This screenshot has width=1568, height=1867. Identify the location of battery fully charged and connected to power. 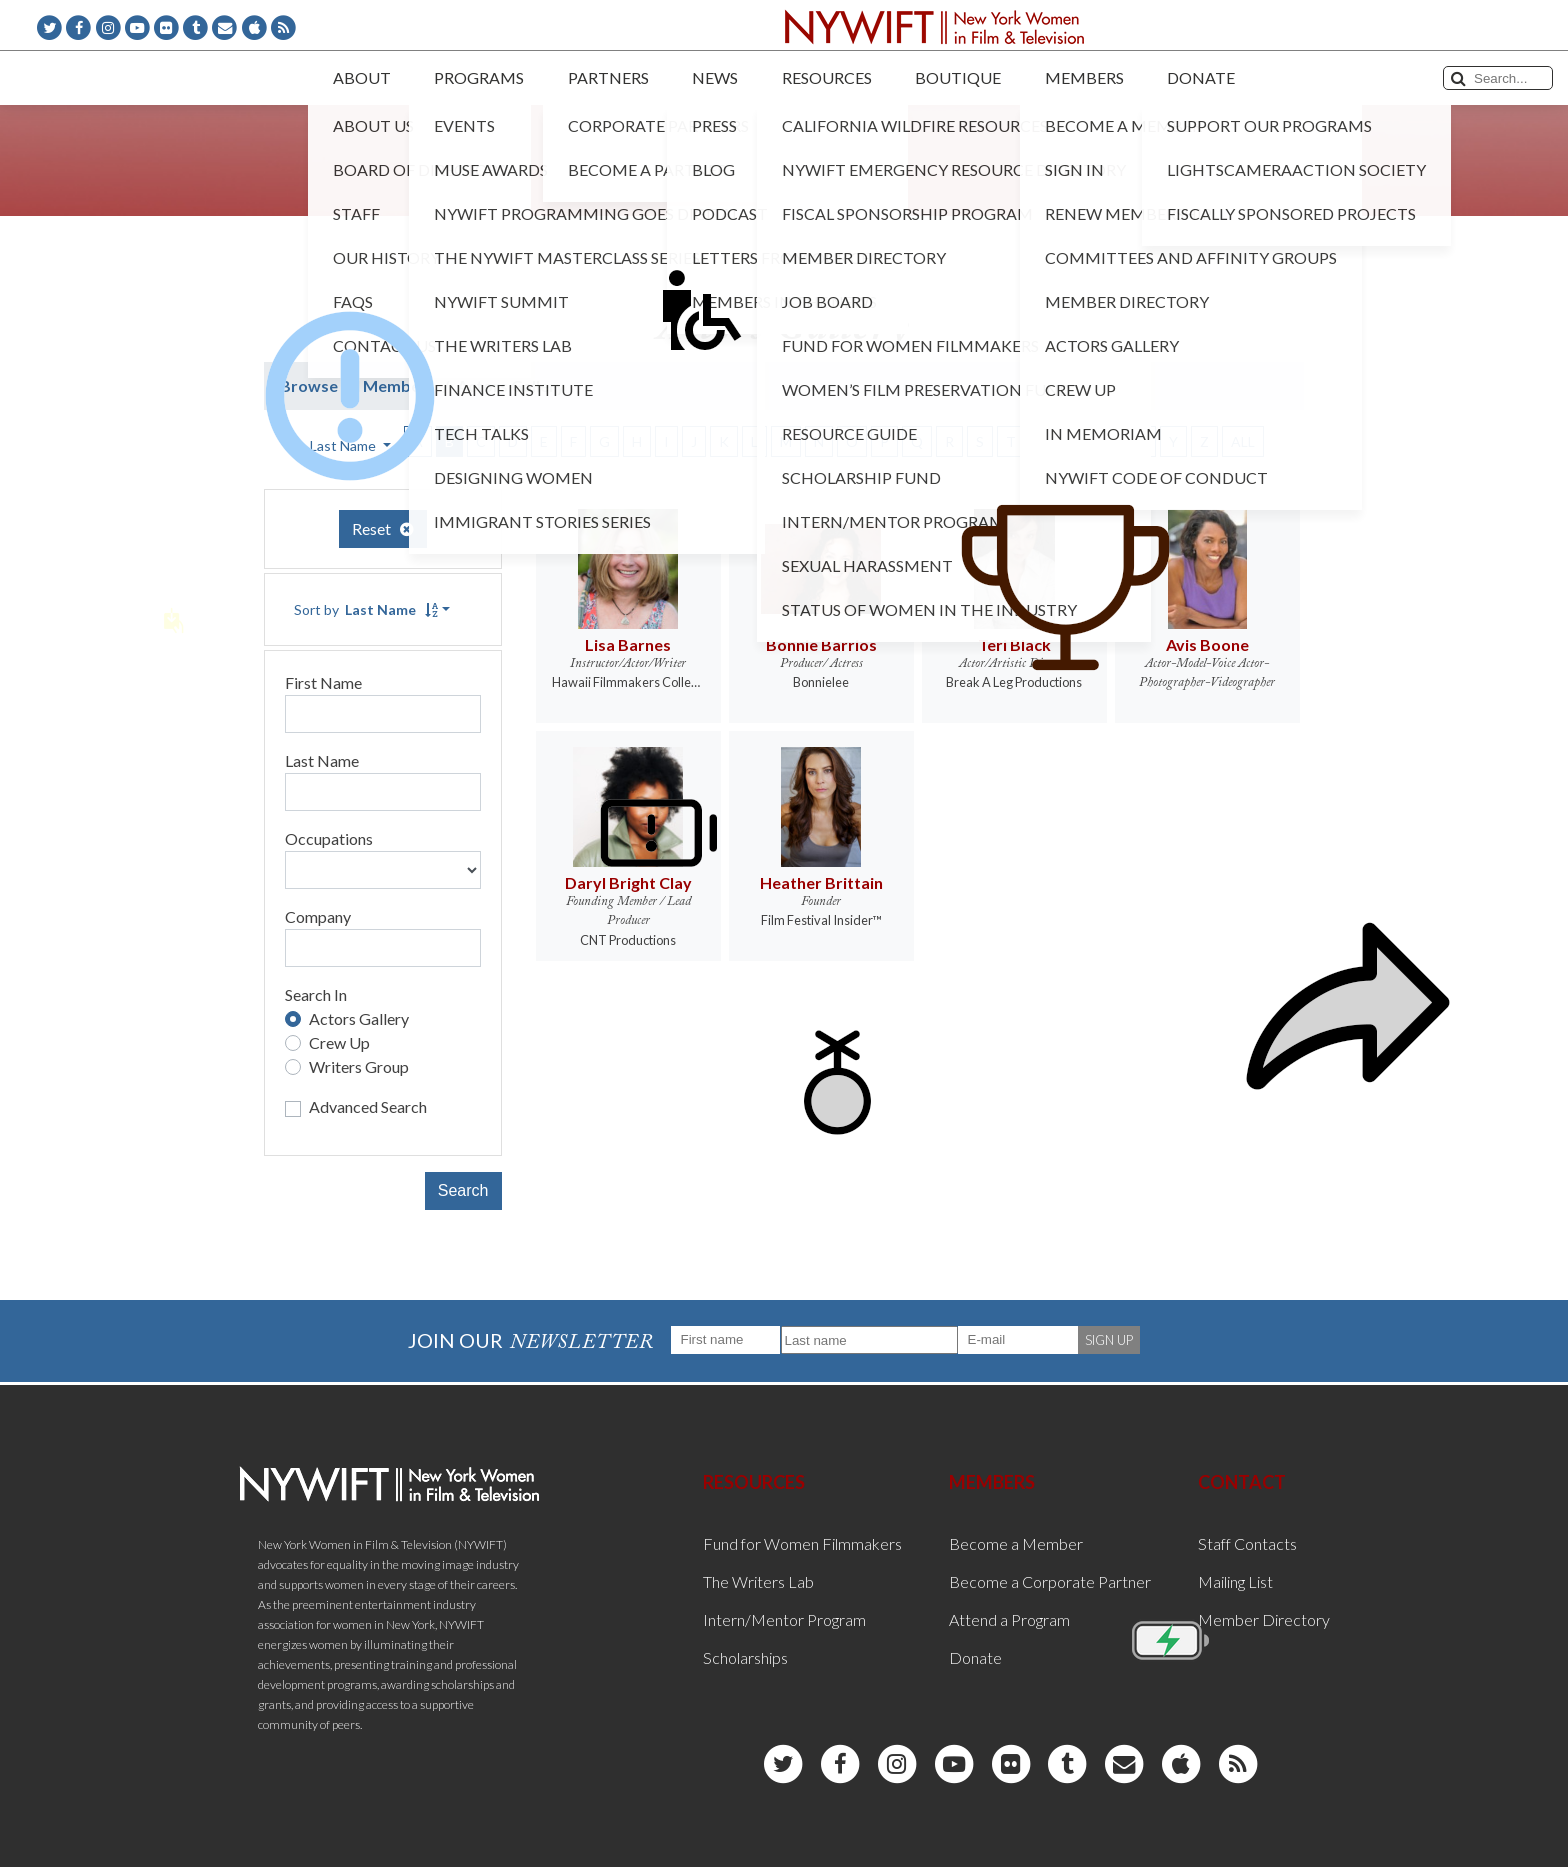
(1170, 1640).